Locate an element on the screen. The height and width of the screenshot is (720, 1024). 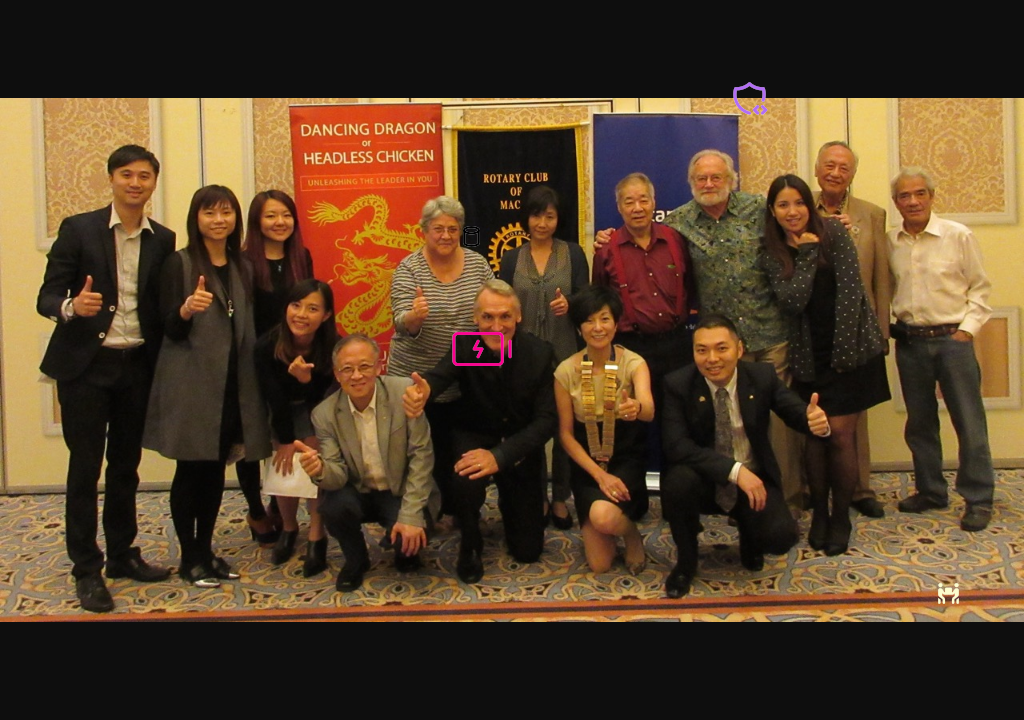
indicates device is currently charging is located at coordinates (481, 349).